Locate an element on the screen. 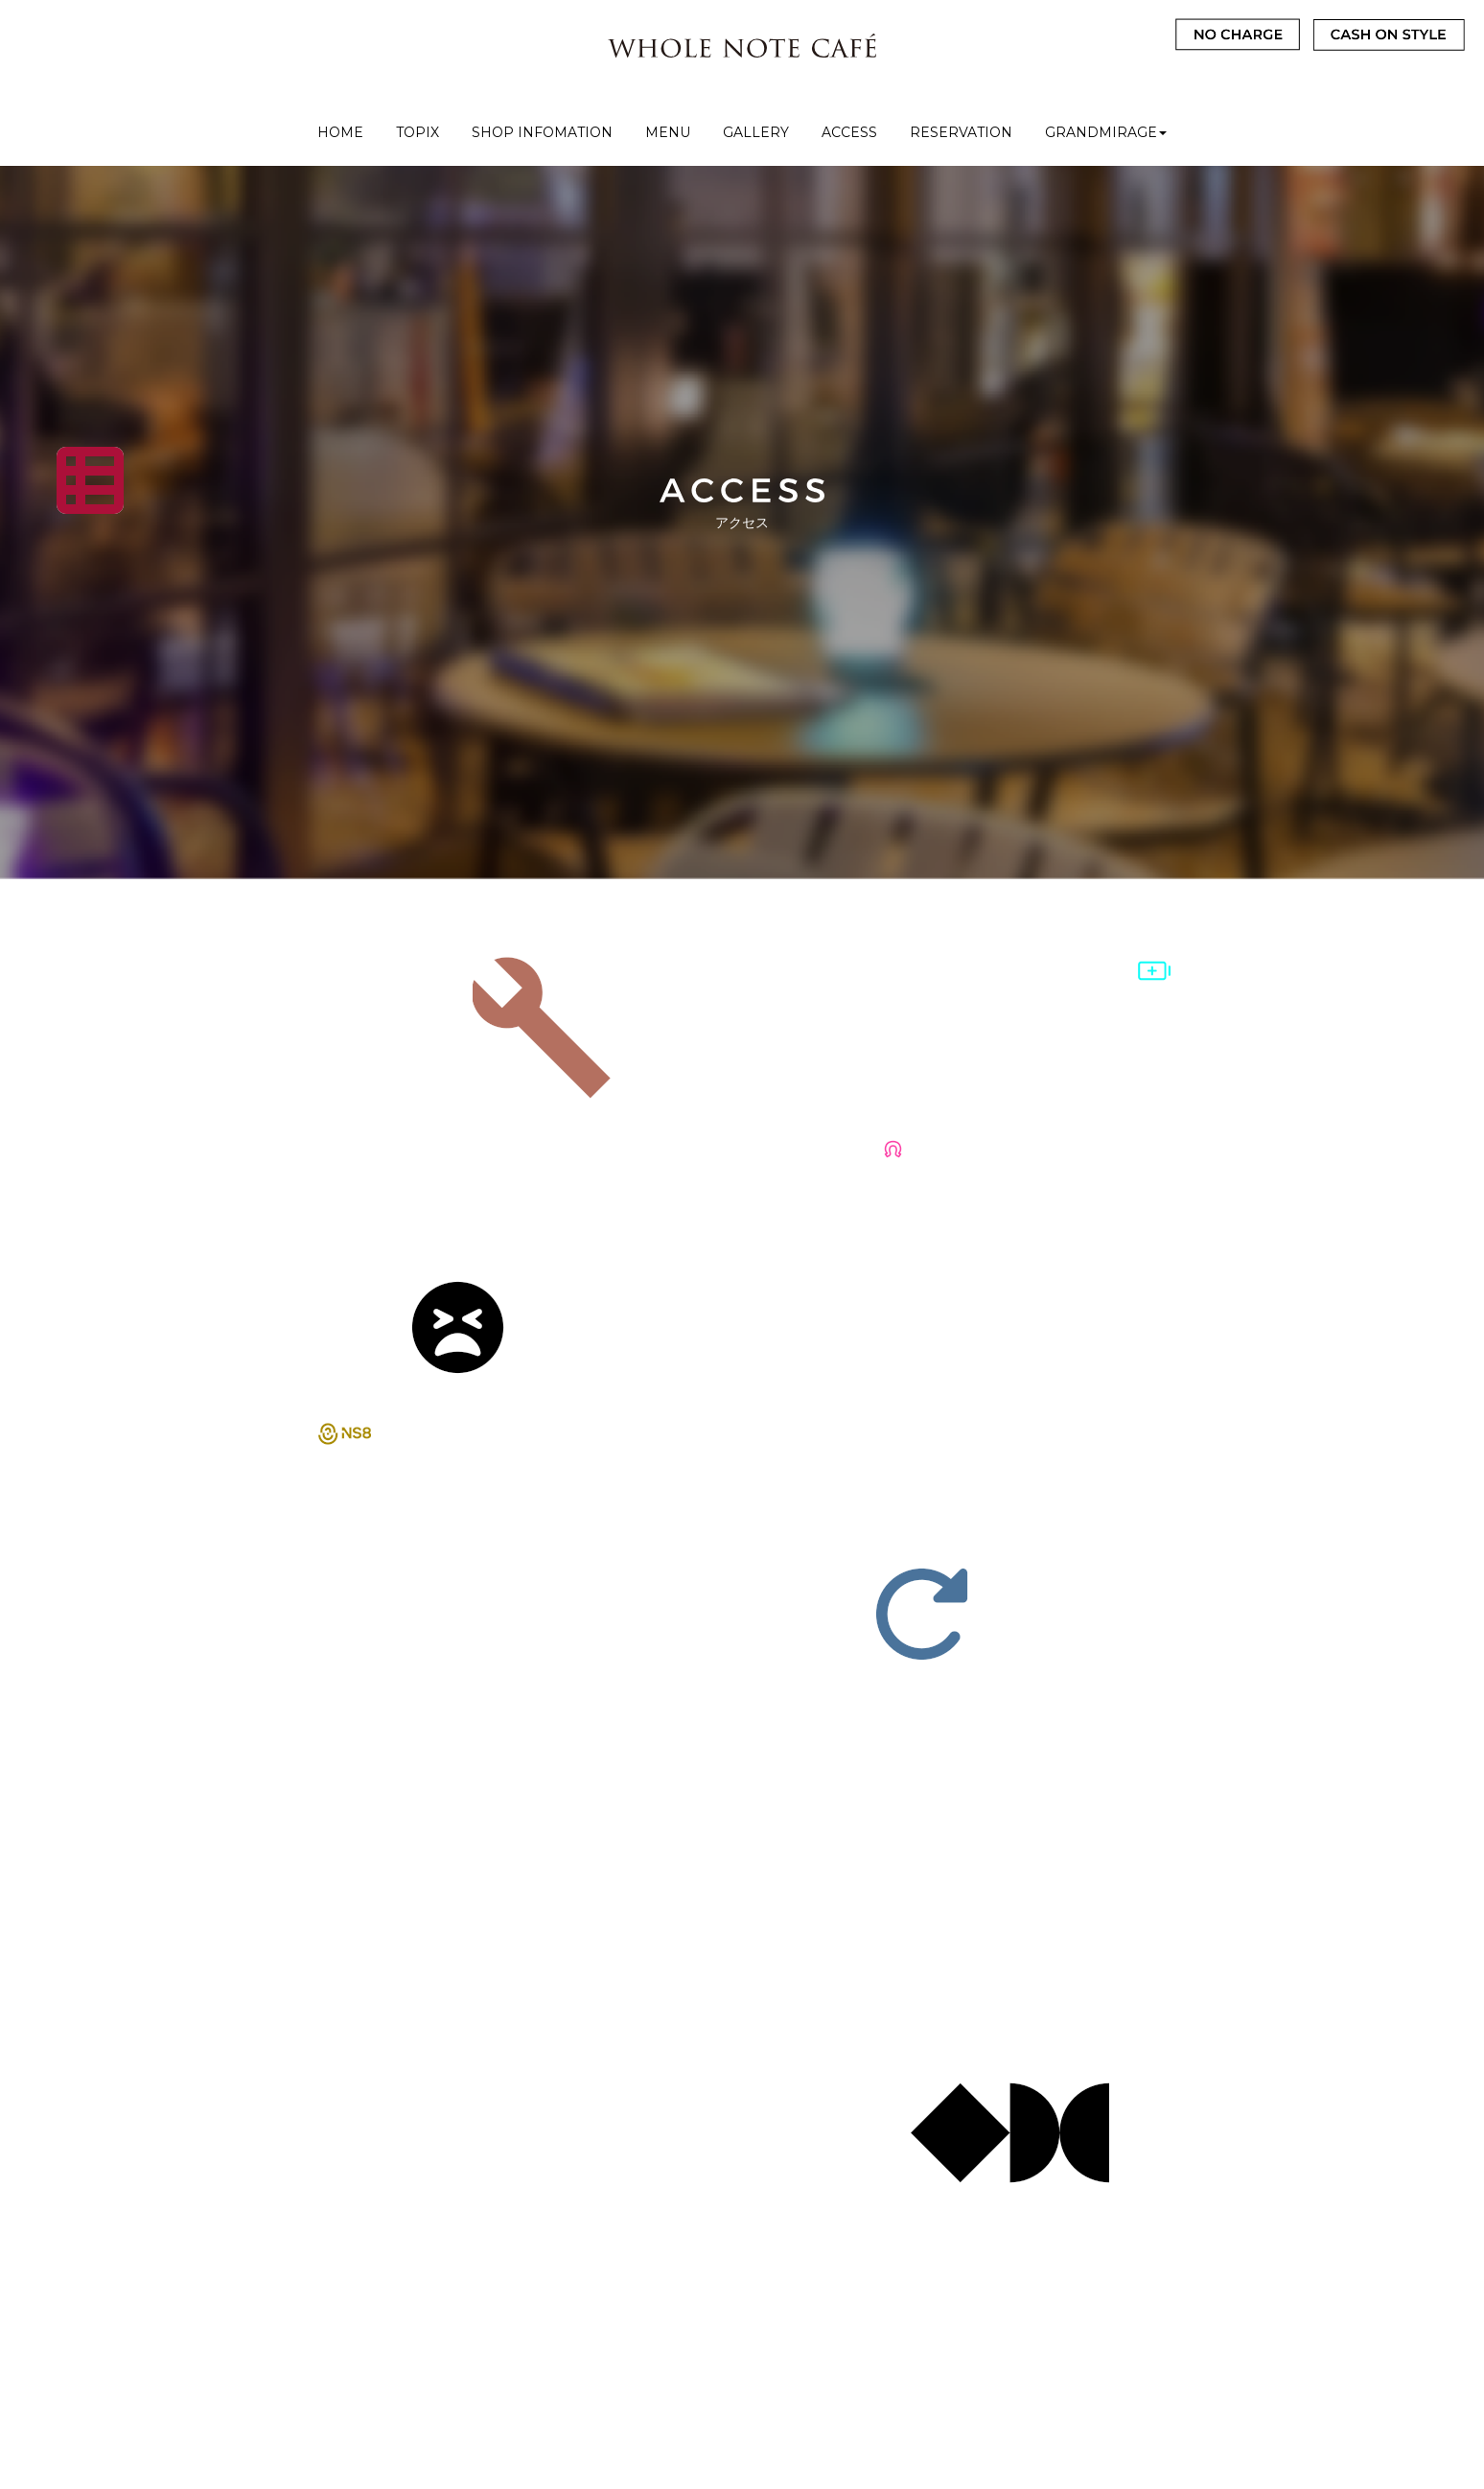  view data in list format is located at coordinates (90, 480).